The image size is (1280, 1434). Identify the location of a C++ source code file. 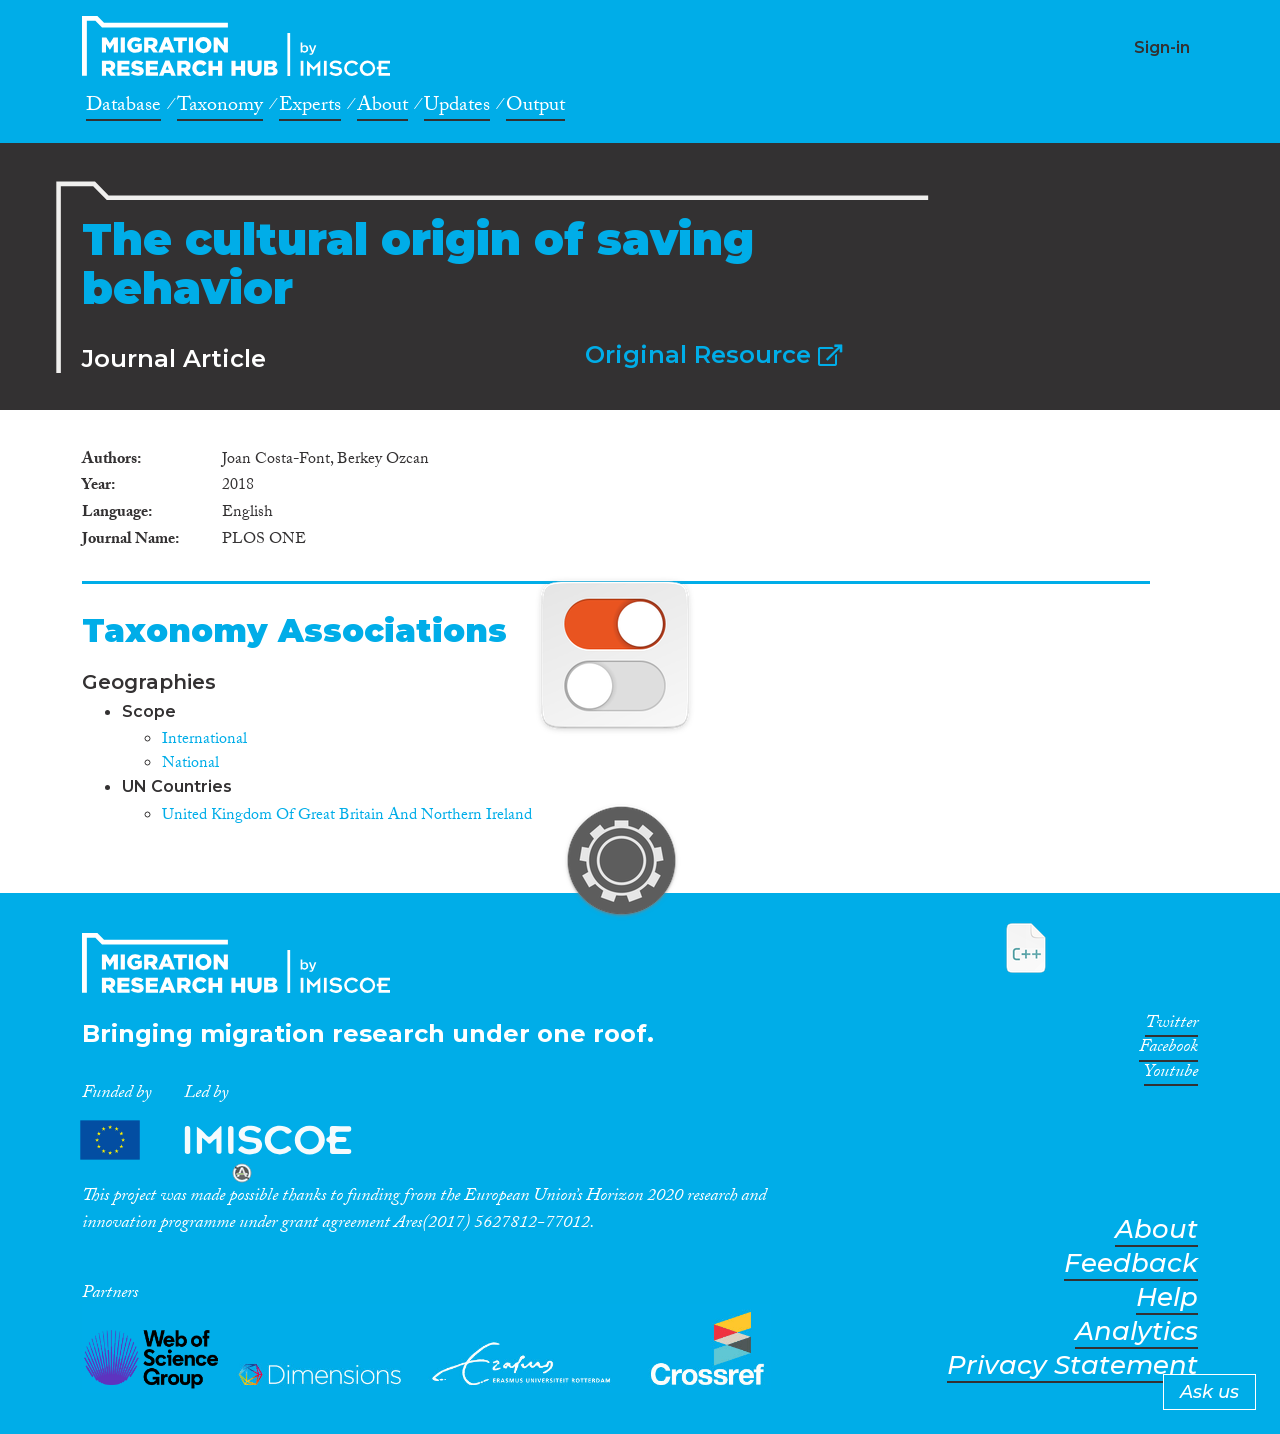
(1026, 948).